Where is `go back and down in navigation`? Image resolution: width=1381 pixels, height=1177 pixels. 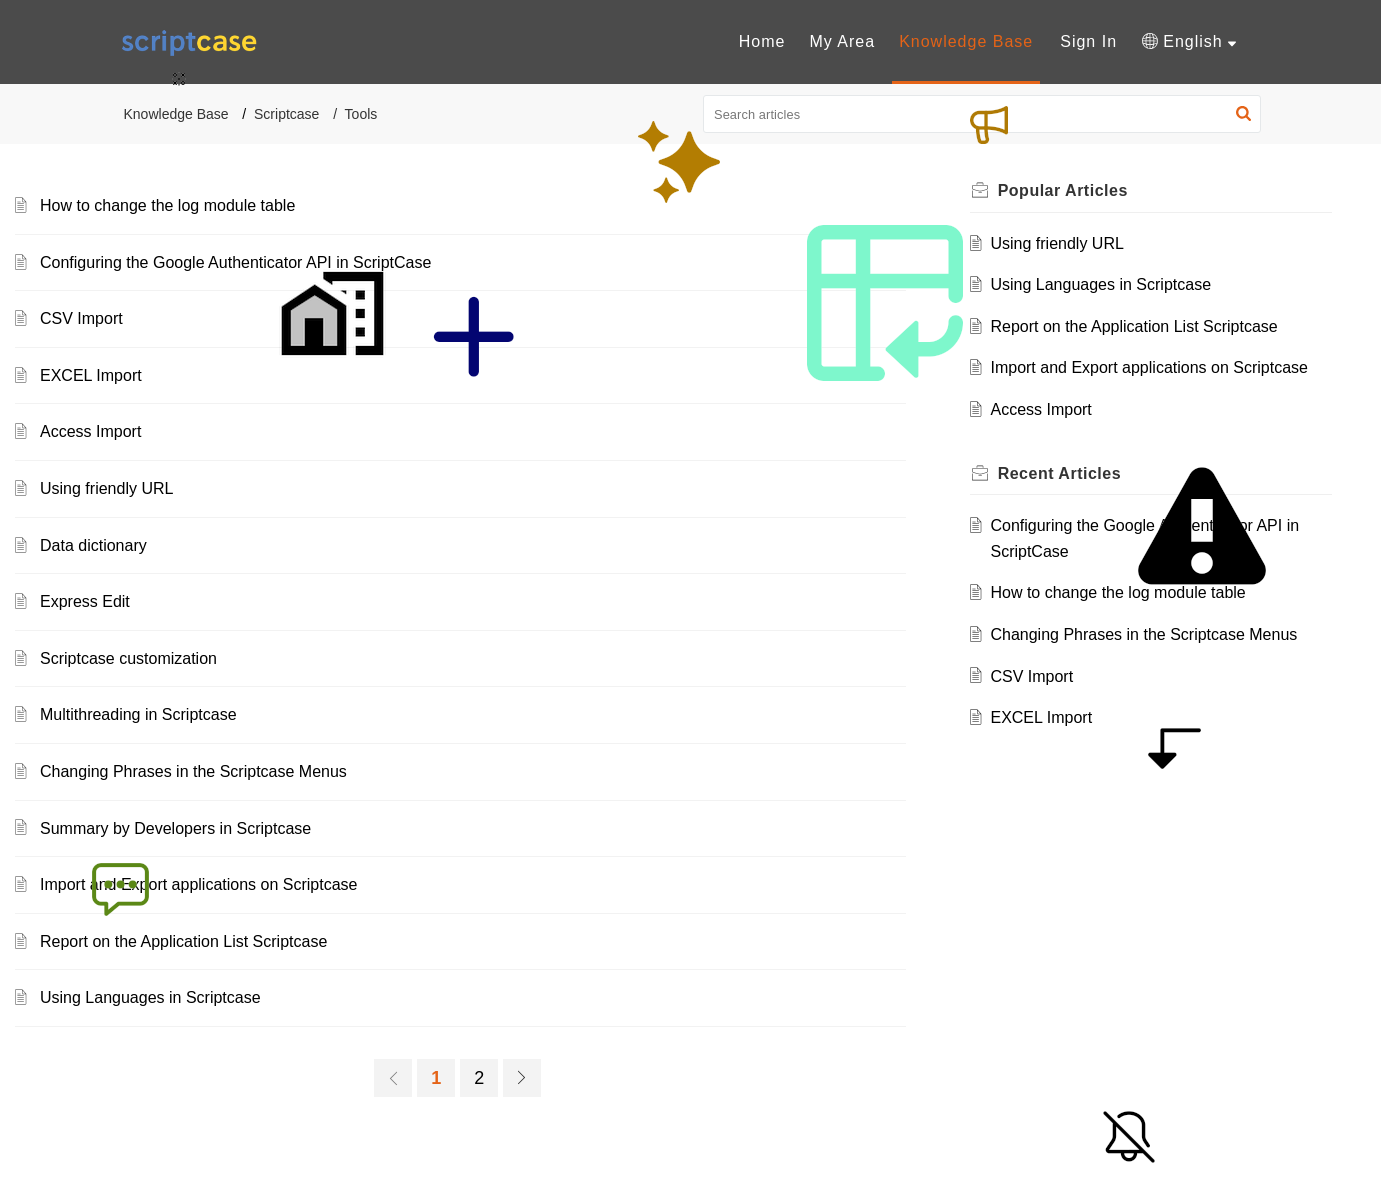 go back and down in navigation is located at coordinates (1172, 744).